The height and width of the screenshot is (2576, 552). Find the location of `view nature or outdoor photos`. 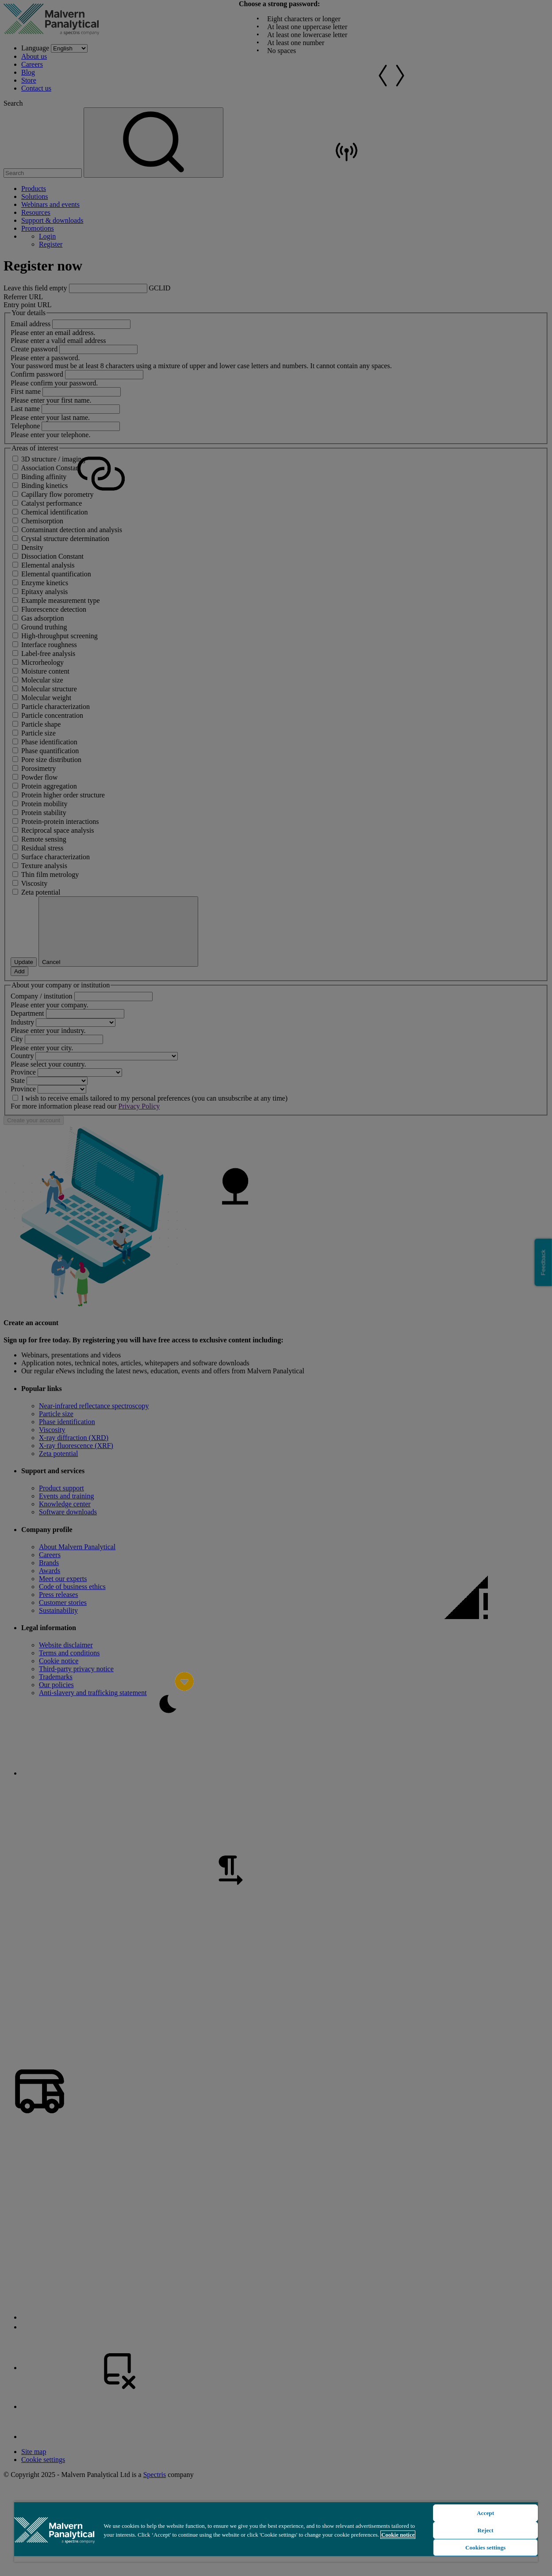

view nature or outdoor photos is located at coordinates (235, 1186).